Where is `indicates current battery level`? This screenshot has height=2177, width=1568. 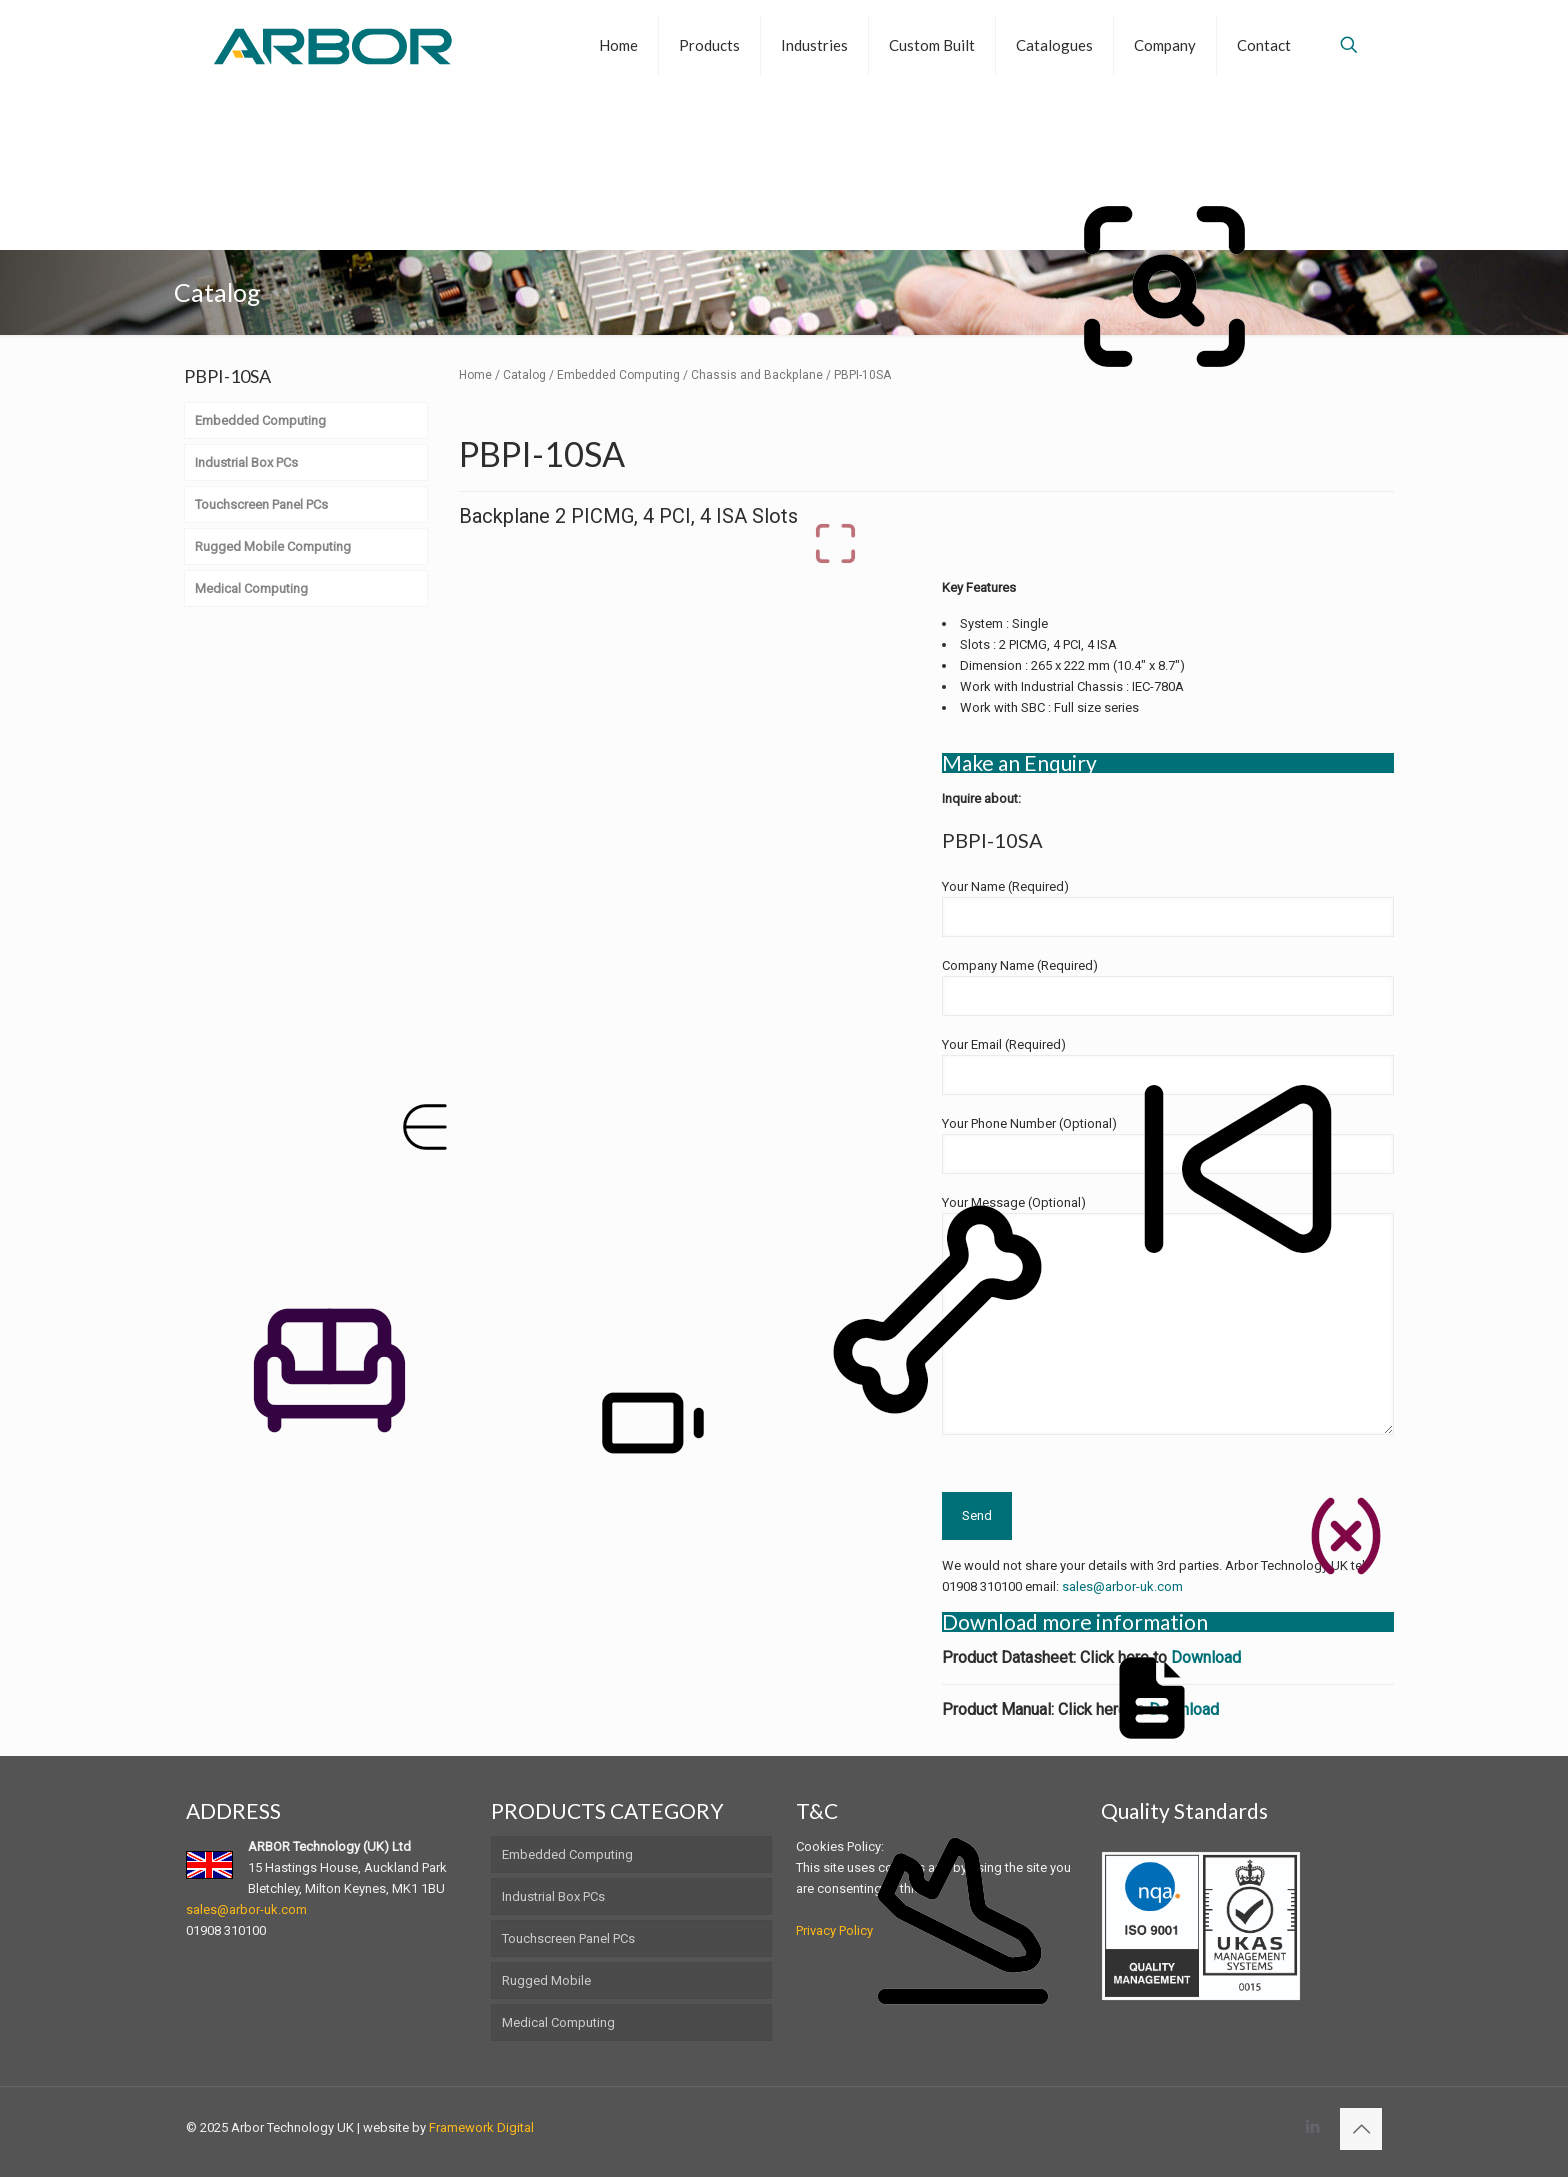 indicates current battery level is located at coordinates (653, 1423).